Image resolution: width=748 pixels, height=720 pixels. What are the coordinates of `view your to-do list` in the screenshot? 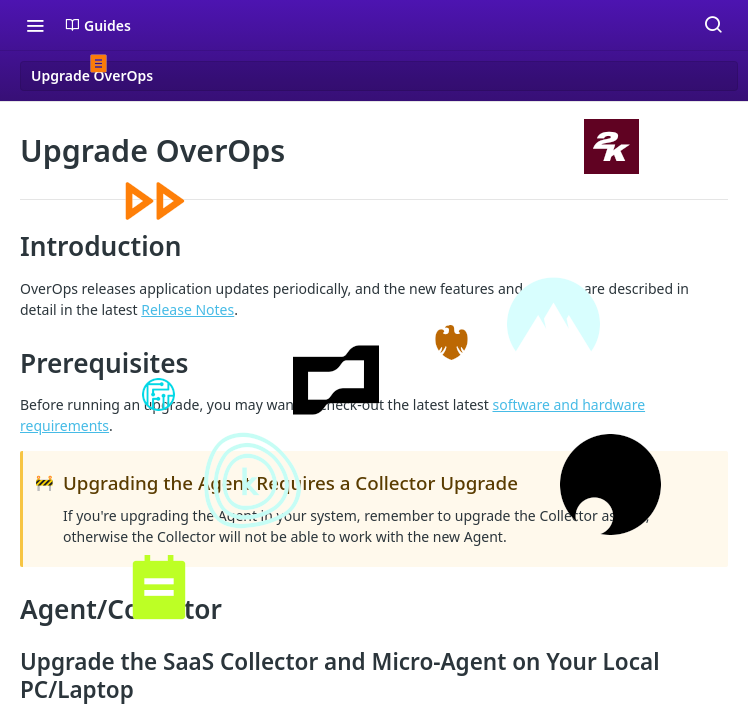 It's located at (159, 590).